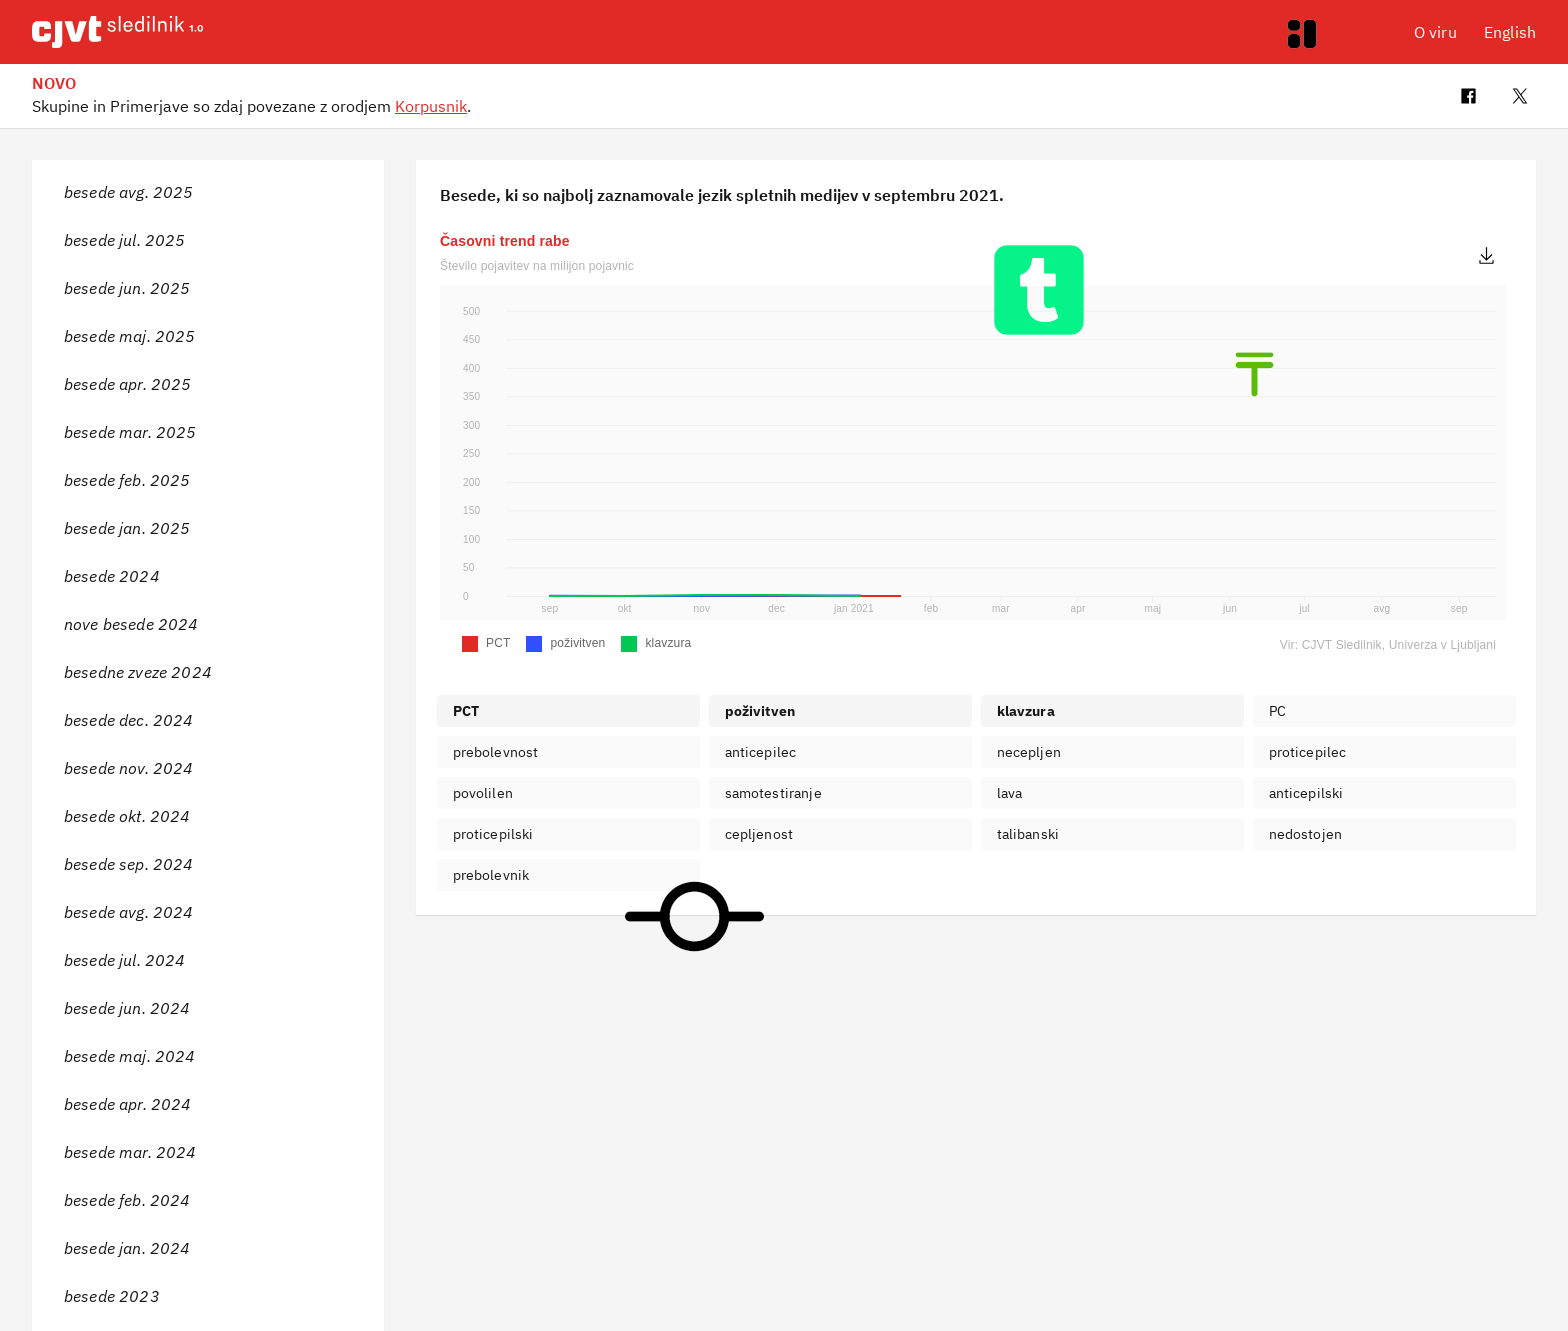  Describe the element at coordinates (1039, 290) in the screenshot. I see `open tumblr app` at that location.